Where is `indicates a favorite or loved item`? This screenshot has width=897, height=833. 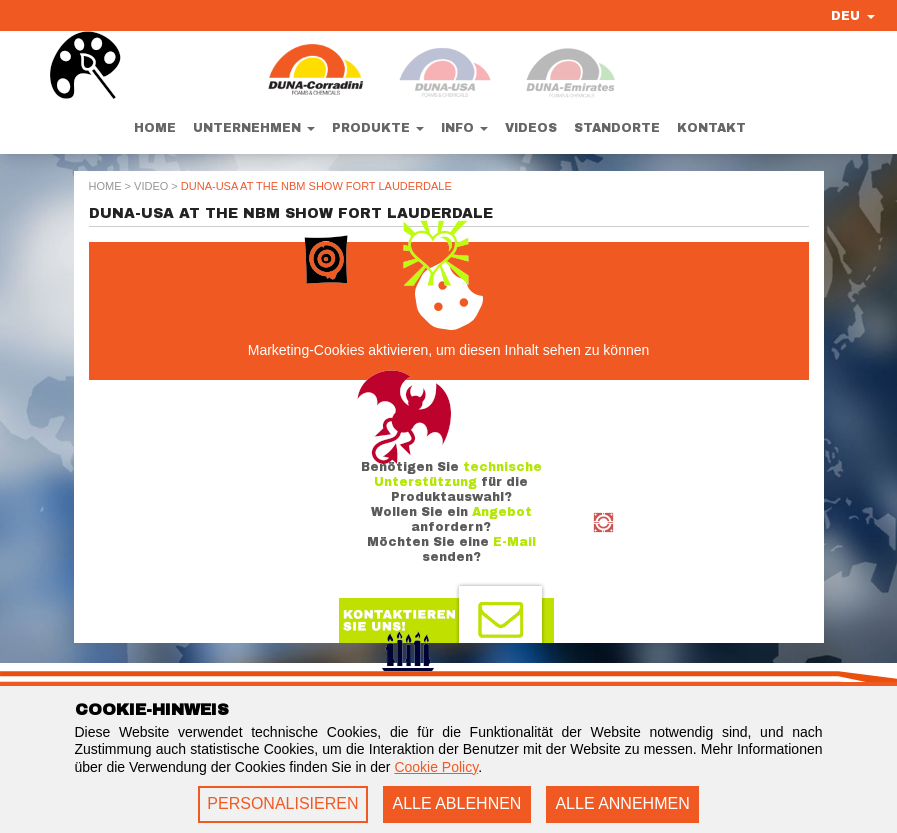 indicates a favorite or loved item is located at coordinates (436, 253).